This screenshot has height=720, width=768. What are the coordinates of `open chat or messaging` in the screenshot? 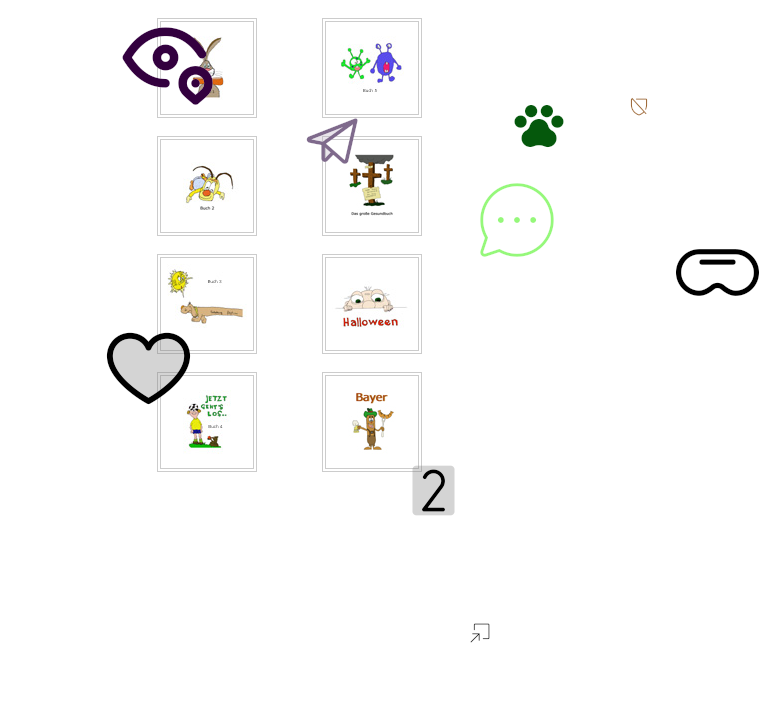 It's located at (517, 220).